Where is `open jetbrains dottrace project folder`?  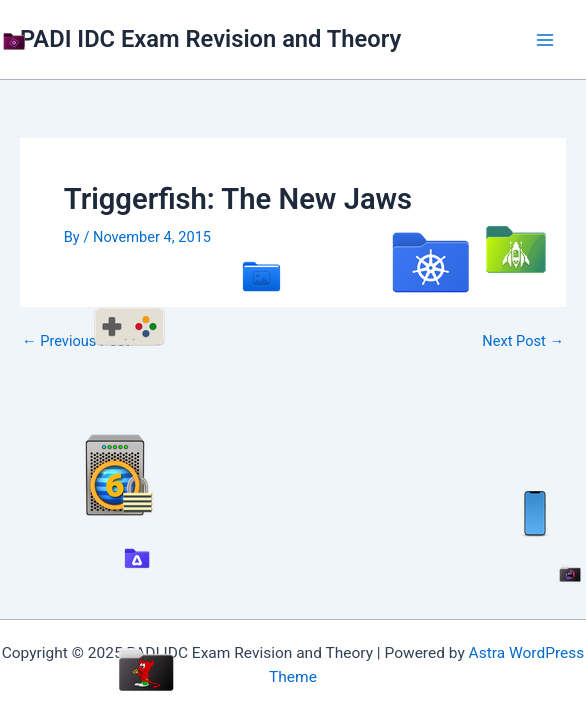
open jetbrains dottrace project folder is located at coordinates (570, 574).